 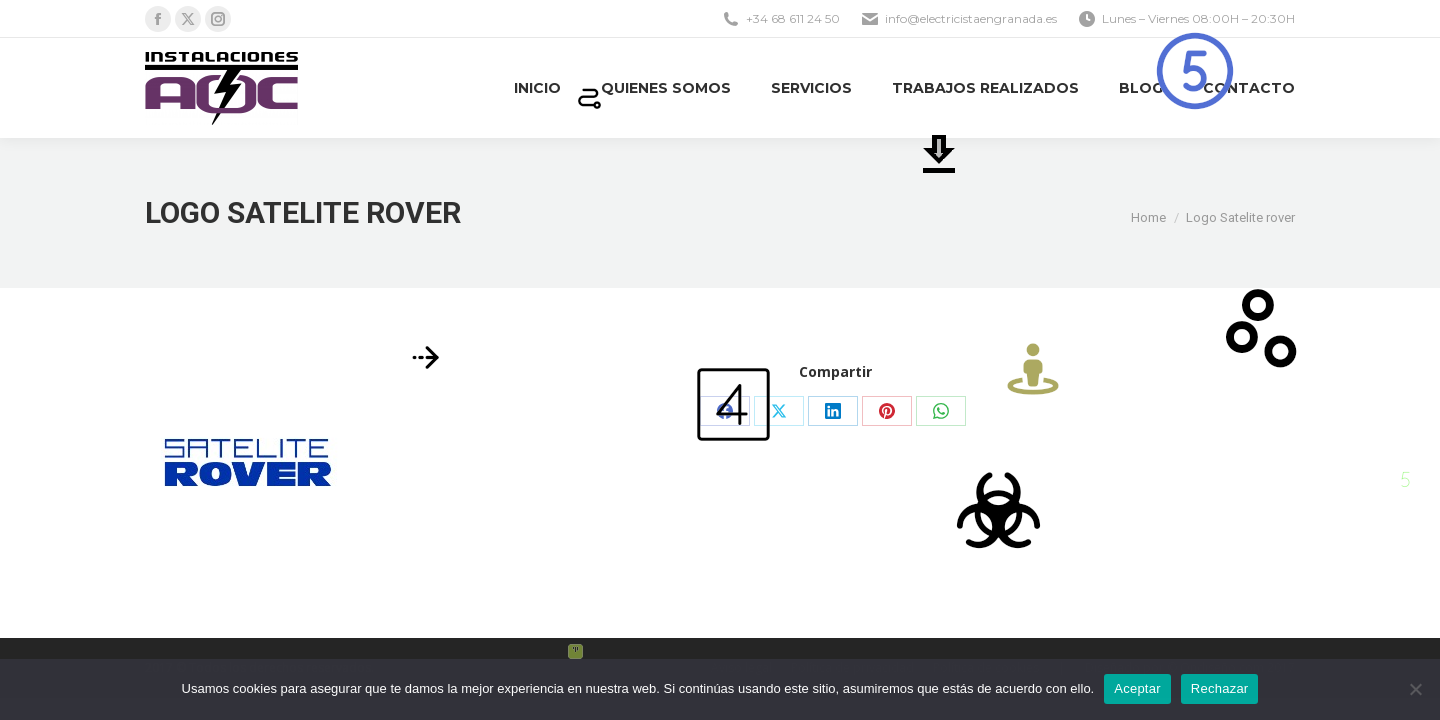 I want to click on indicates hazardous or dangerous content warning, so click(x=998, y=512).